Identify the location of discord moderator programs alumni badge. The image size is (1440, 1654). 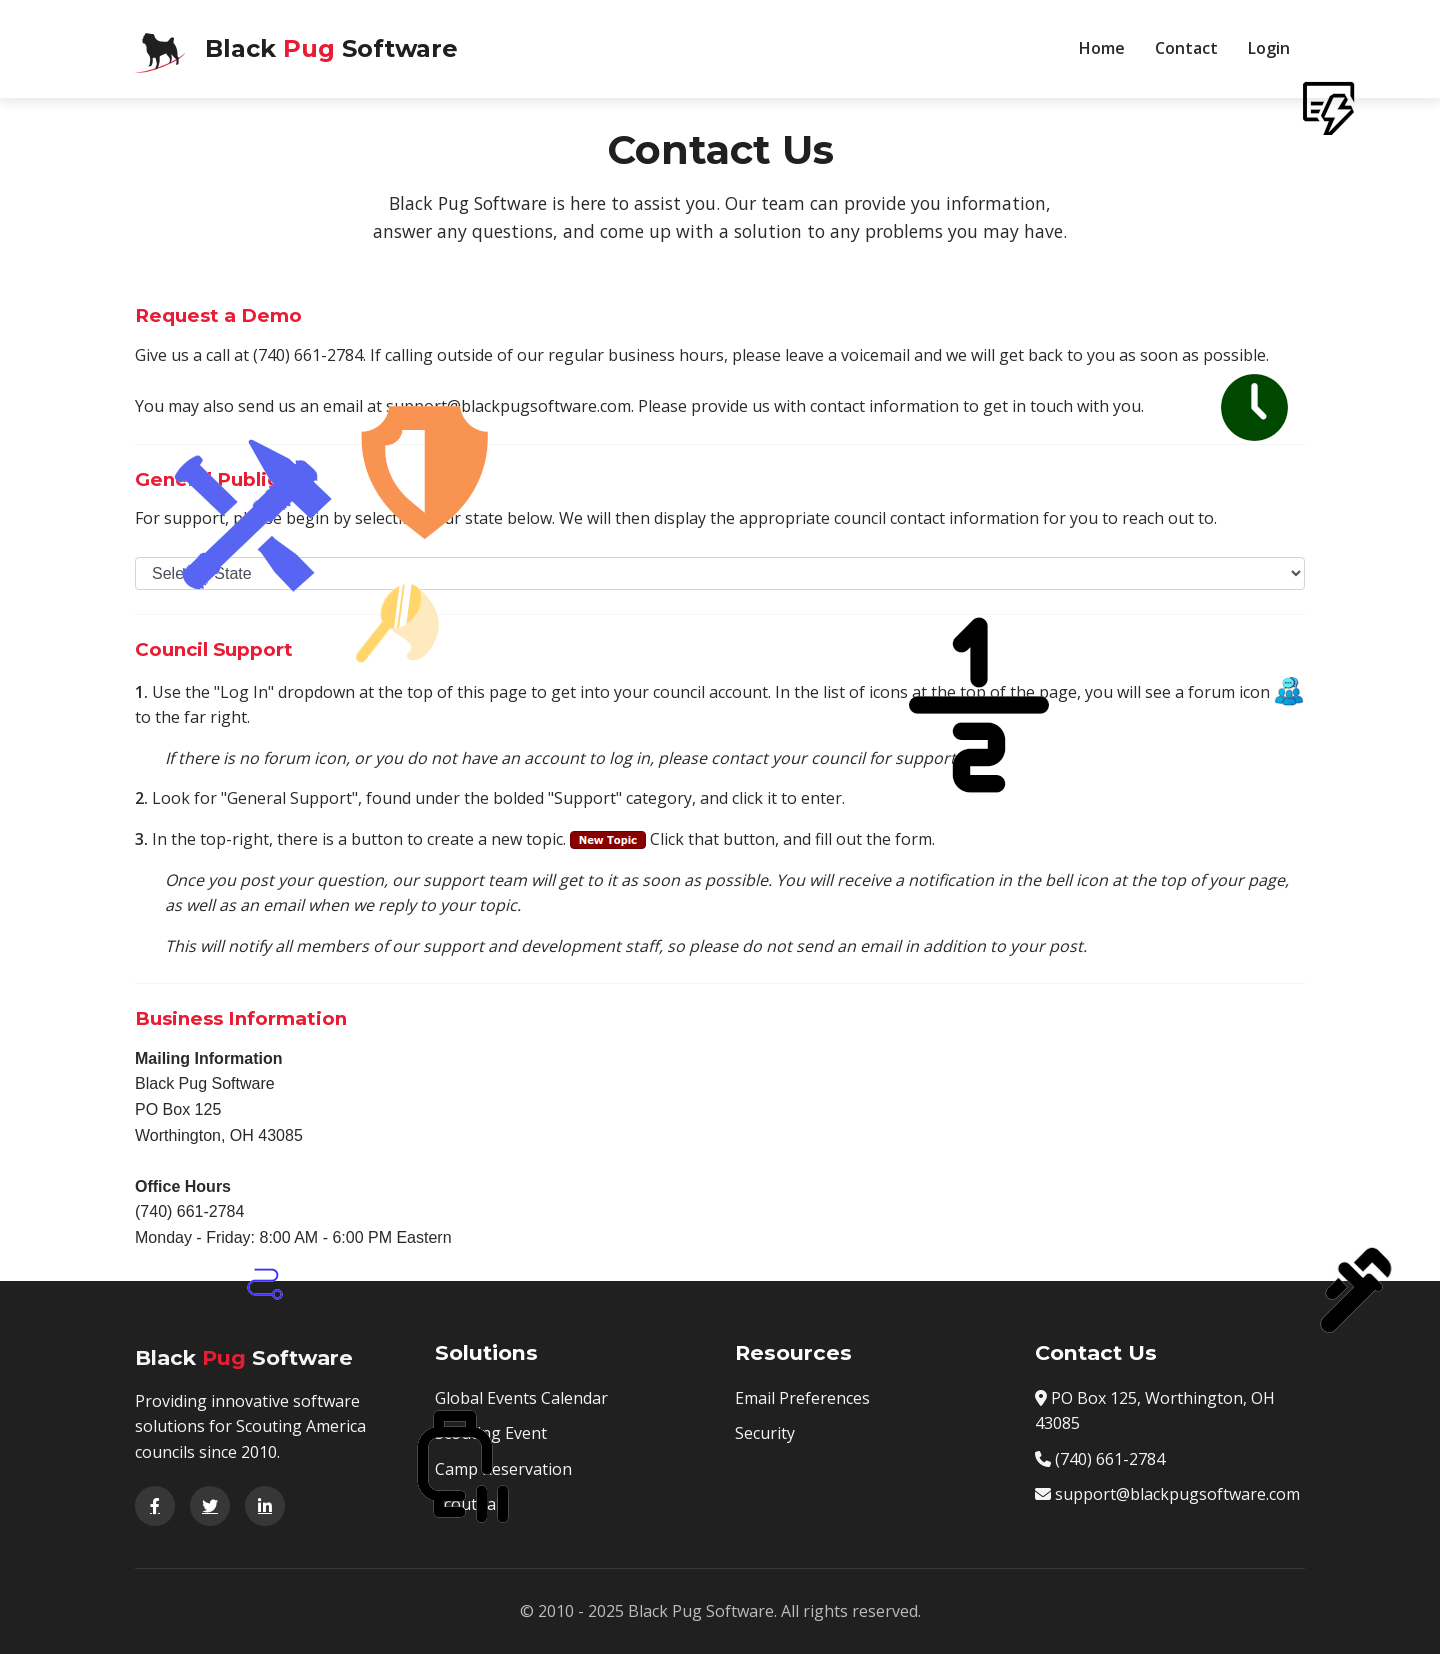
(425, 472).